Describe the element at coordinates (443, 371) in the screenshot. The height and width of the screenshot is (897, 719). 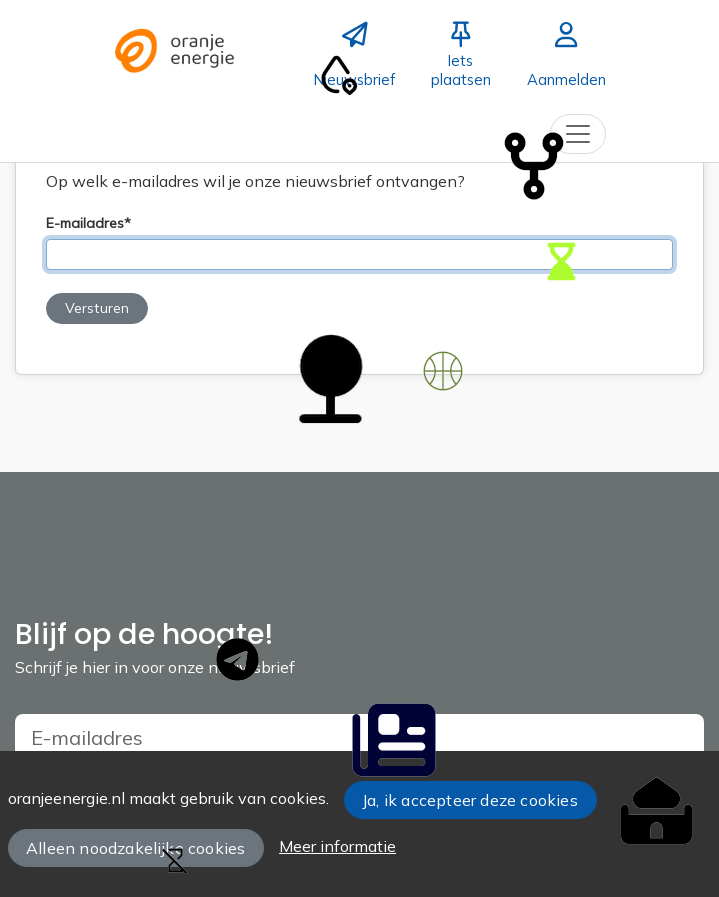
I see `access sports or basketball-related content` at that location.